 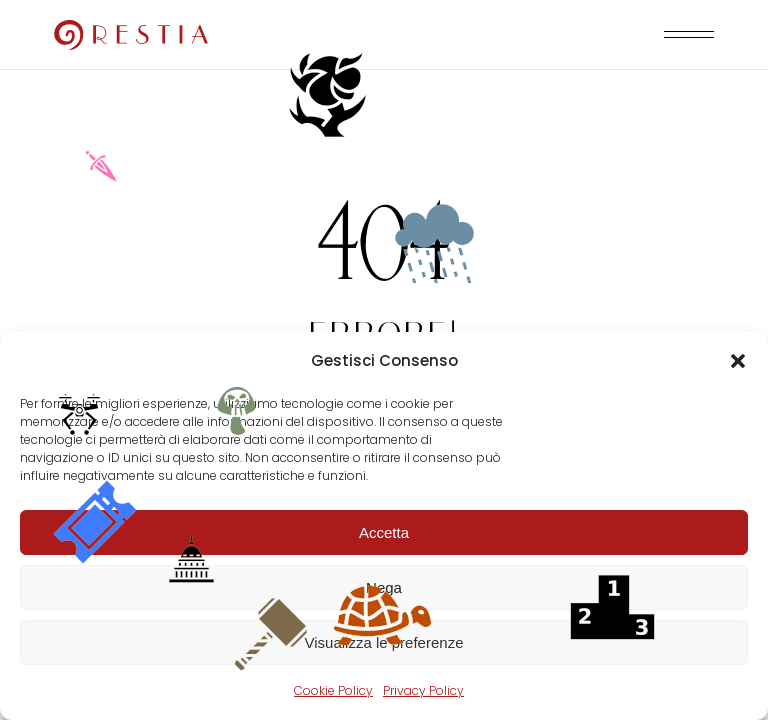 What do you see at coordinates (95, 522) in the screenshot?
I see `view your tickets or passes` at bounding box center [95, 522].